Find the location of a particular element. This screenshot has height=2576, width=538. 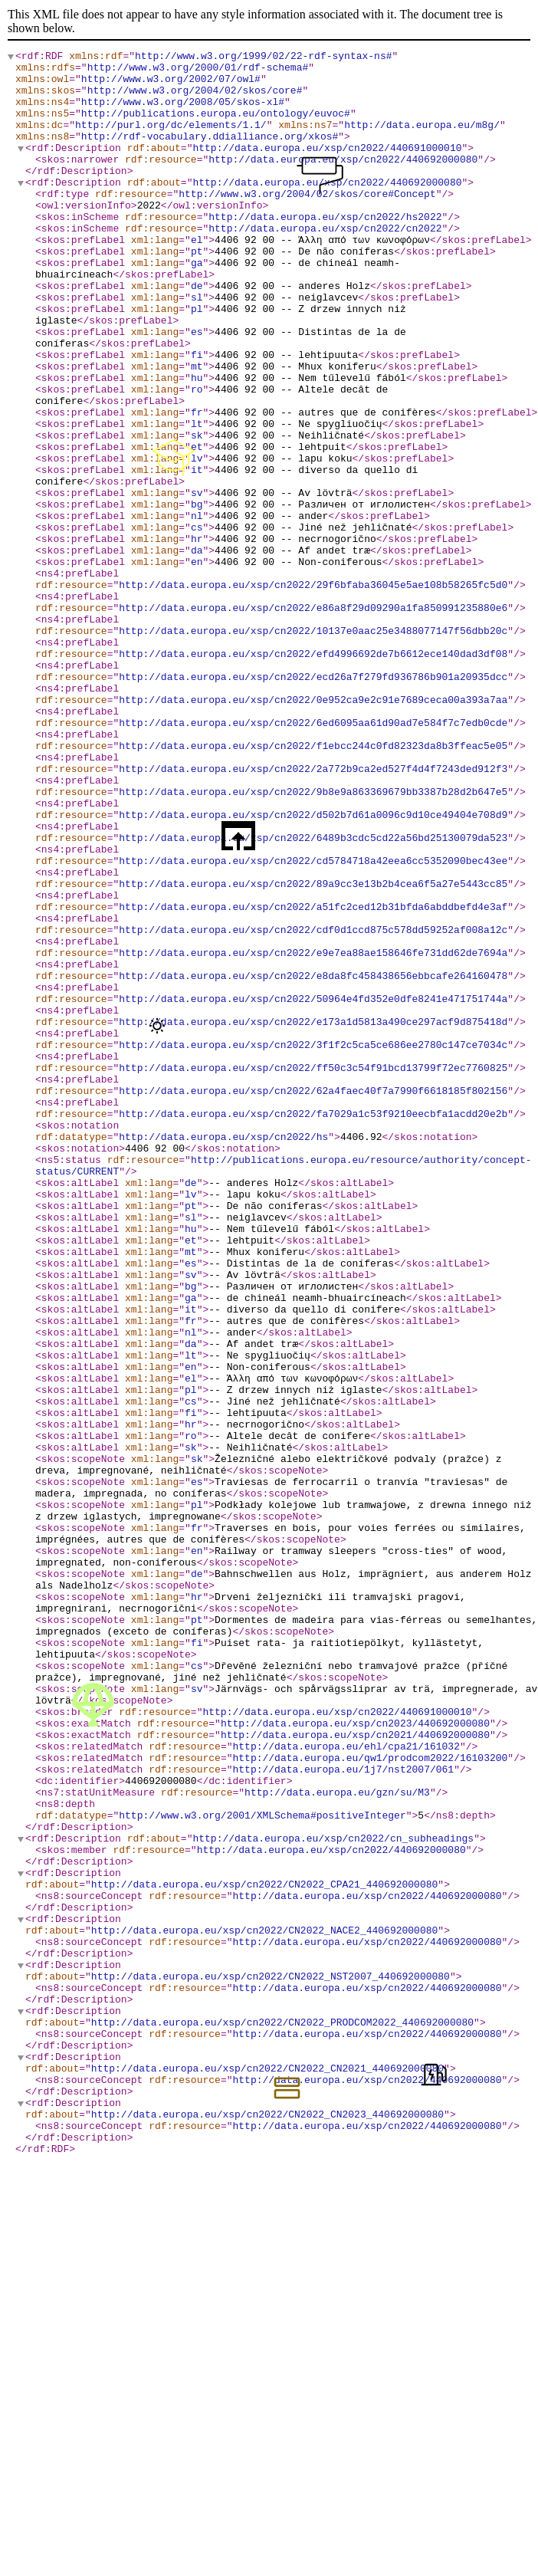

access emergency or backup options is located at coordinates (93, 1705).